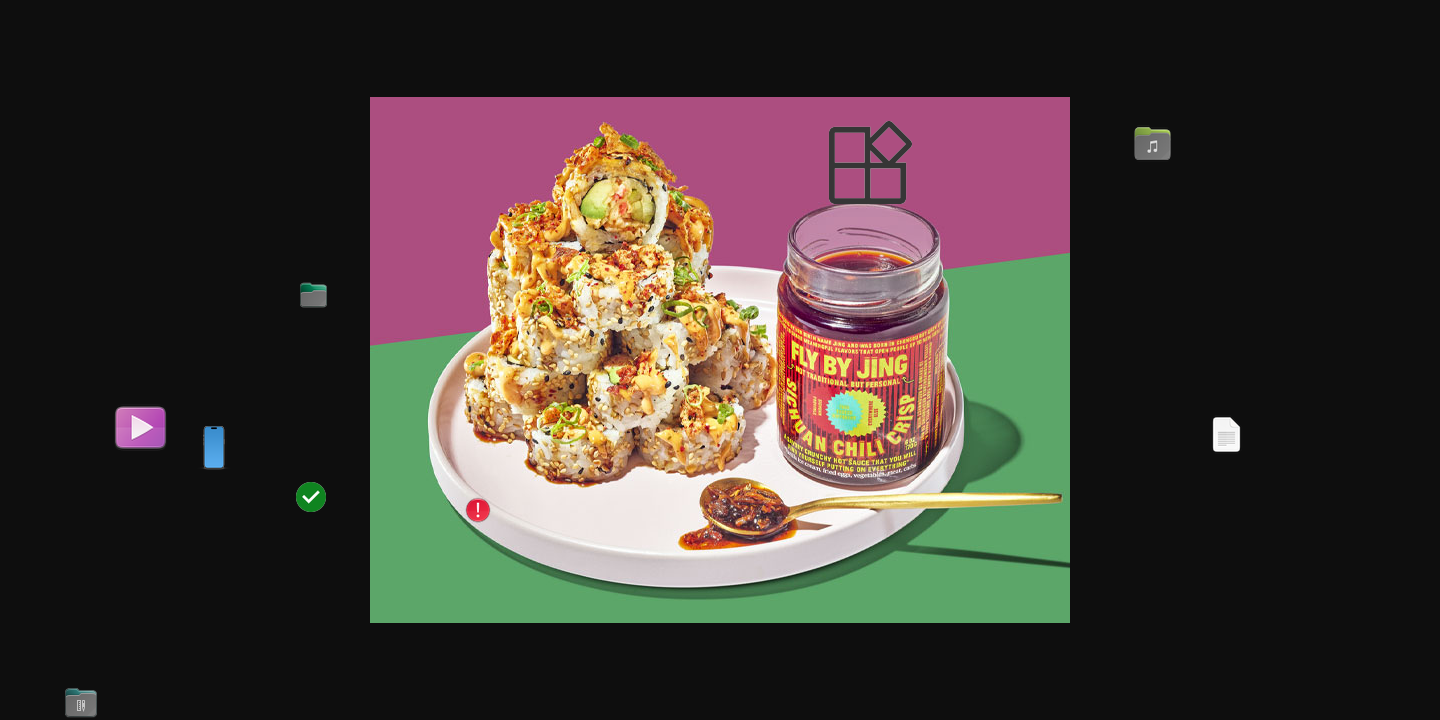  Describe the element at coordinates (311, 497) in the screenshot. I see `confirm or apply changes` at that location.